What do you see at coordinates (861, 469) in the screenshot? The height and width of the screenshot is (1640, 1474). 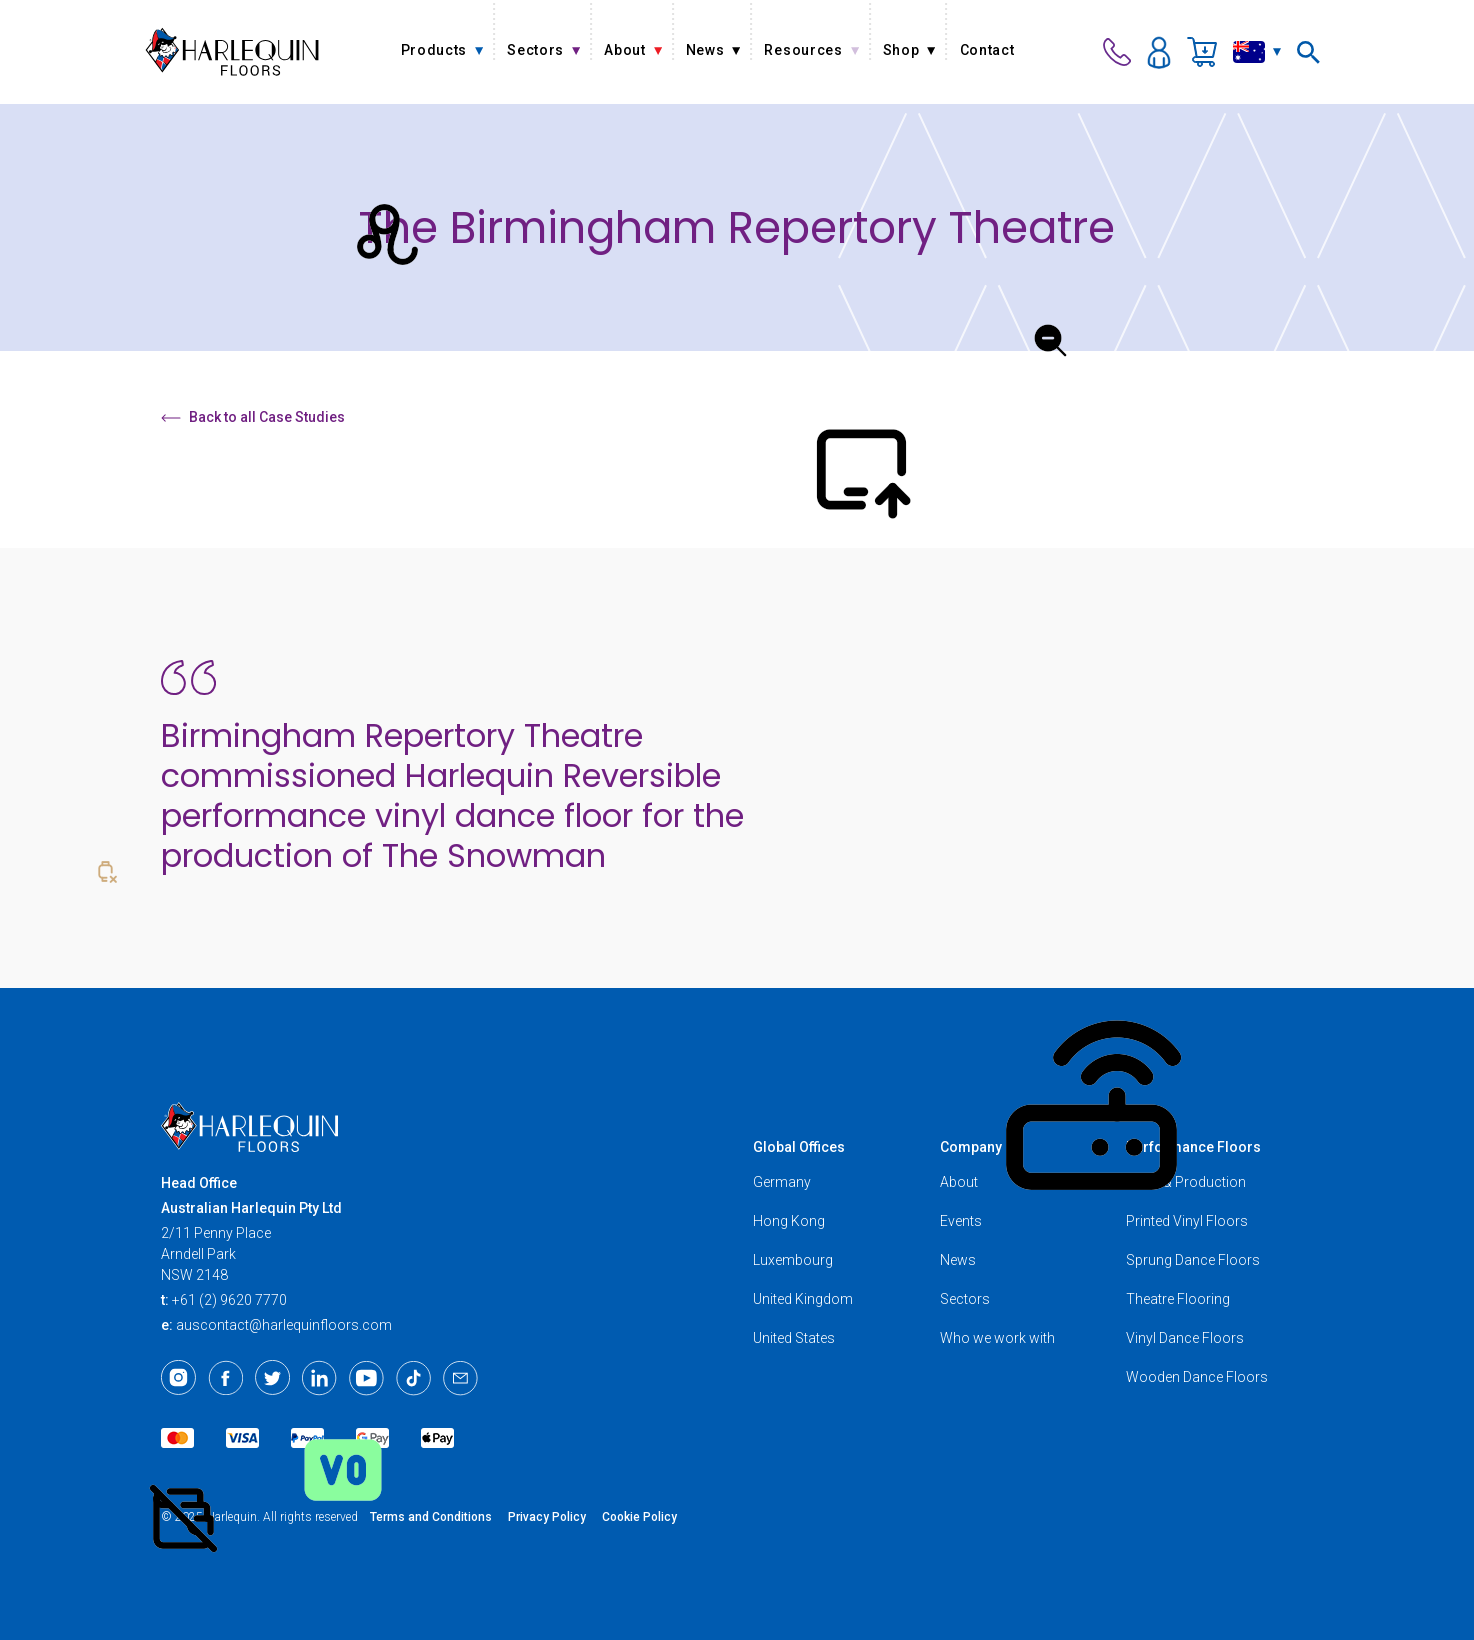 I see `upload content to tablet device` at bounding box center [861, 469].